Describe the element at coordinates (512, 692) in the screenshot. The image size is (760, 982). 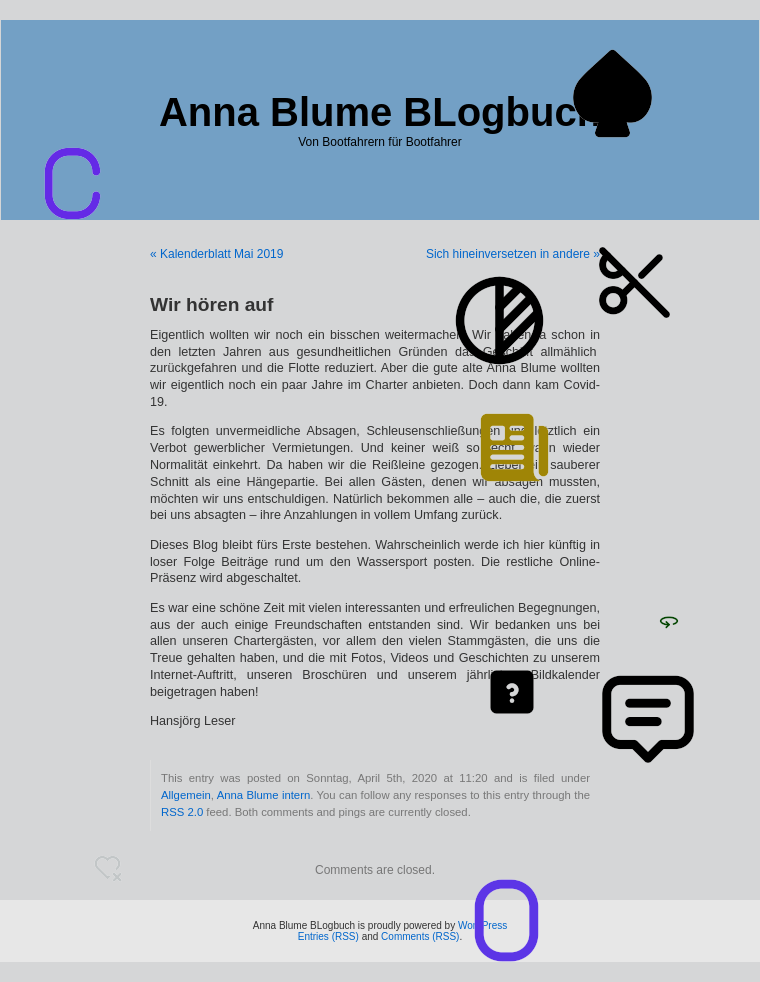
I see `access help or support` at that location.